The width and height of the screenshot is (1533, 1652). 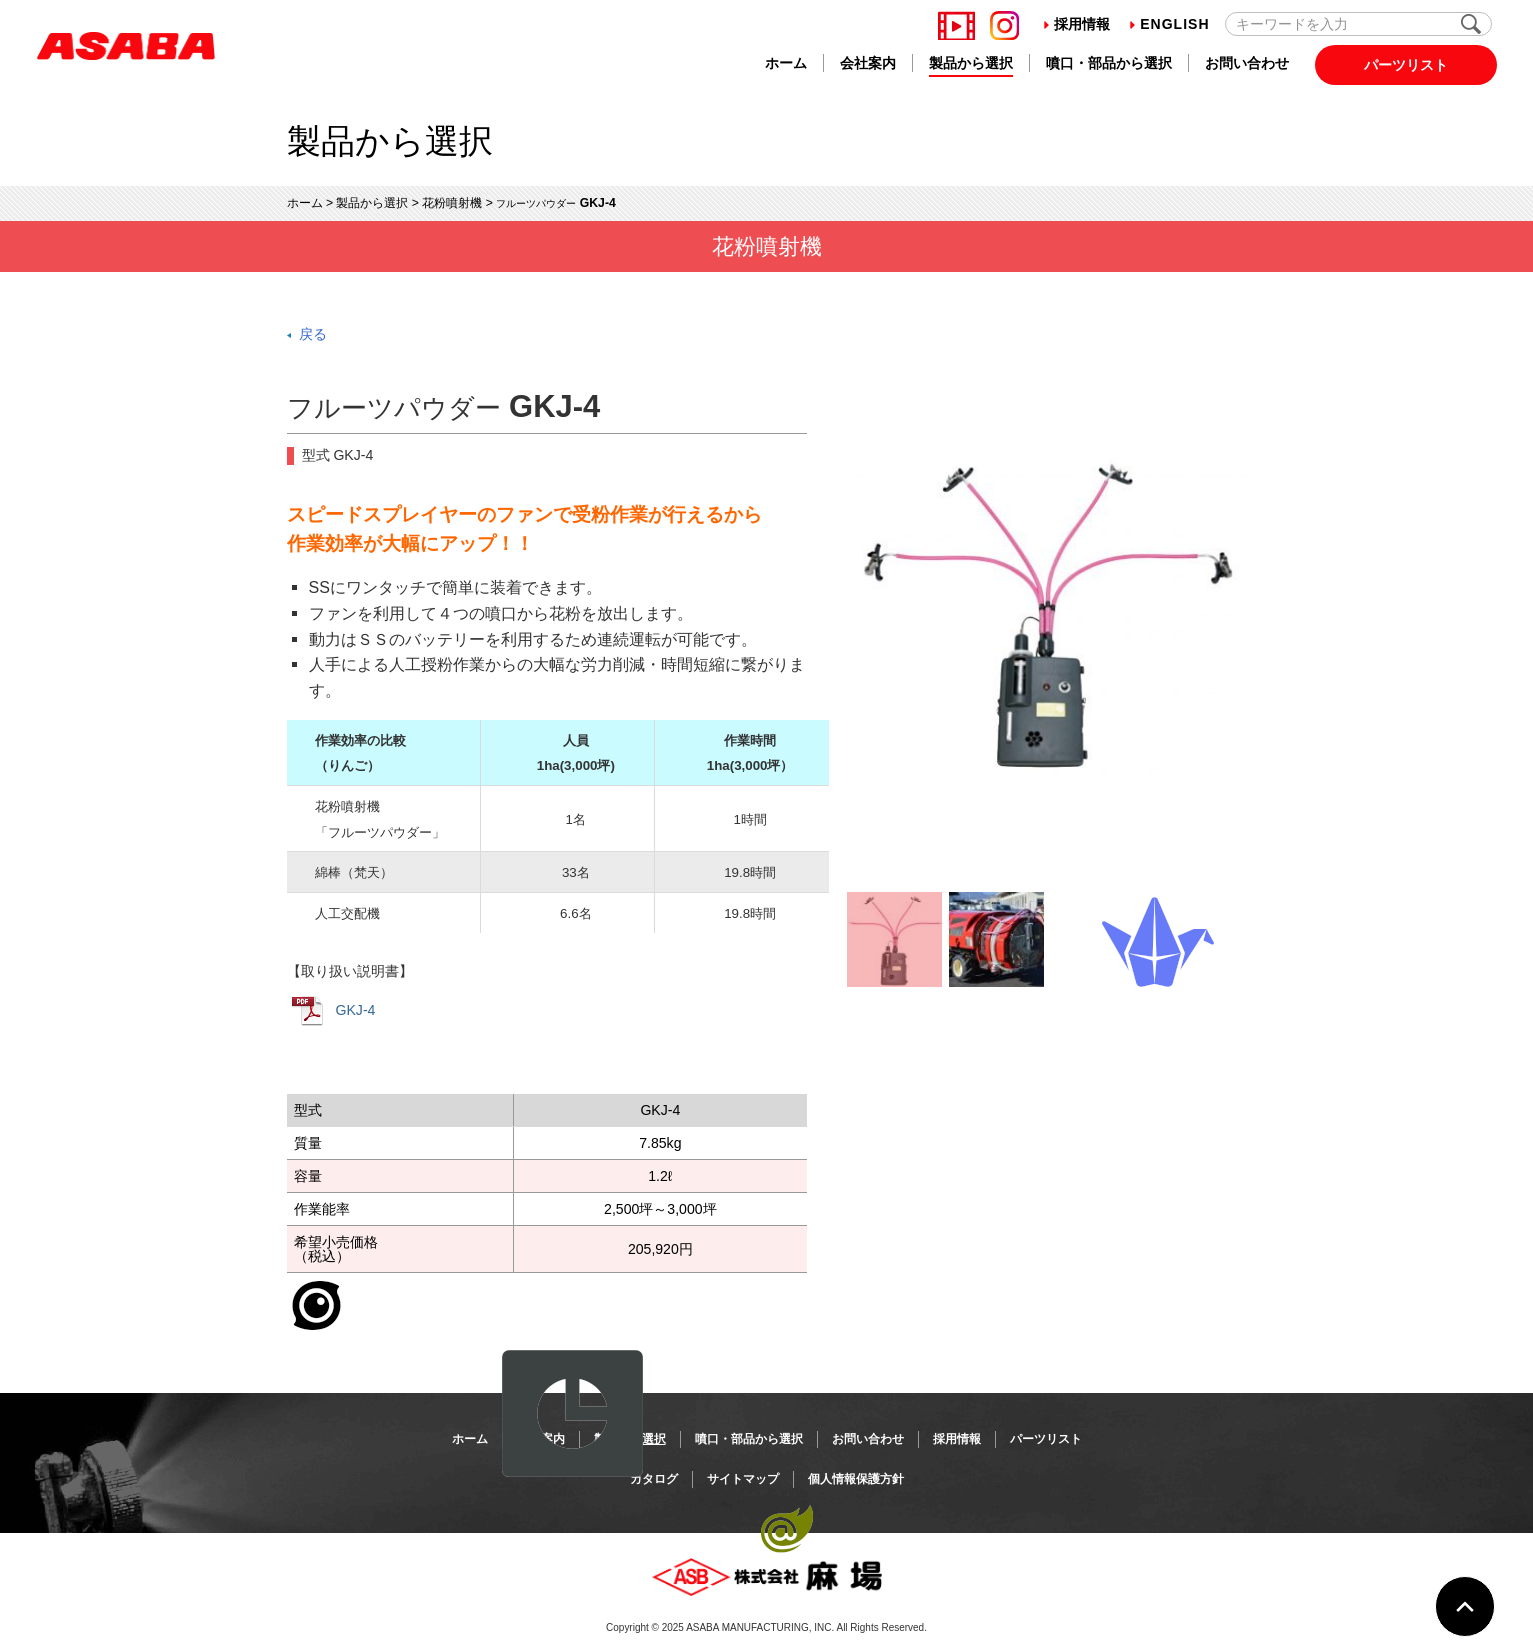 What do you see at coordinates (787, 1529) in the screenshot?
I see `Blazor framework logo` at bounding box center [787, 1529].